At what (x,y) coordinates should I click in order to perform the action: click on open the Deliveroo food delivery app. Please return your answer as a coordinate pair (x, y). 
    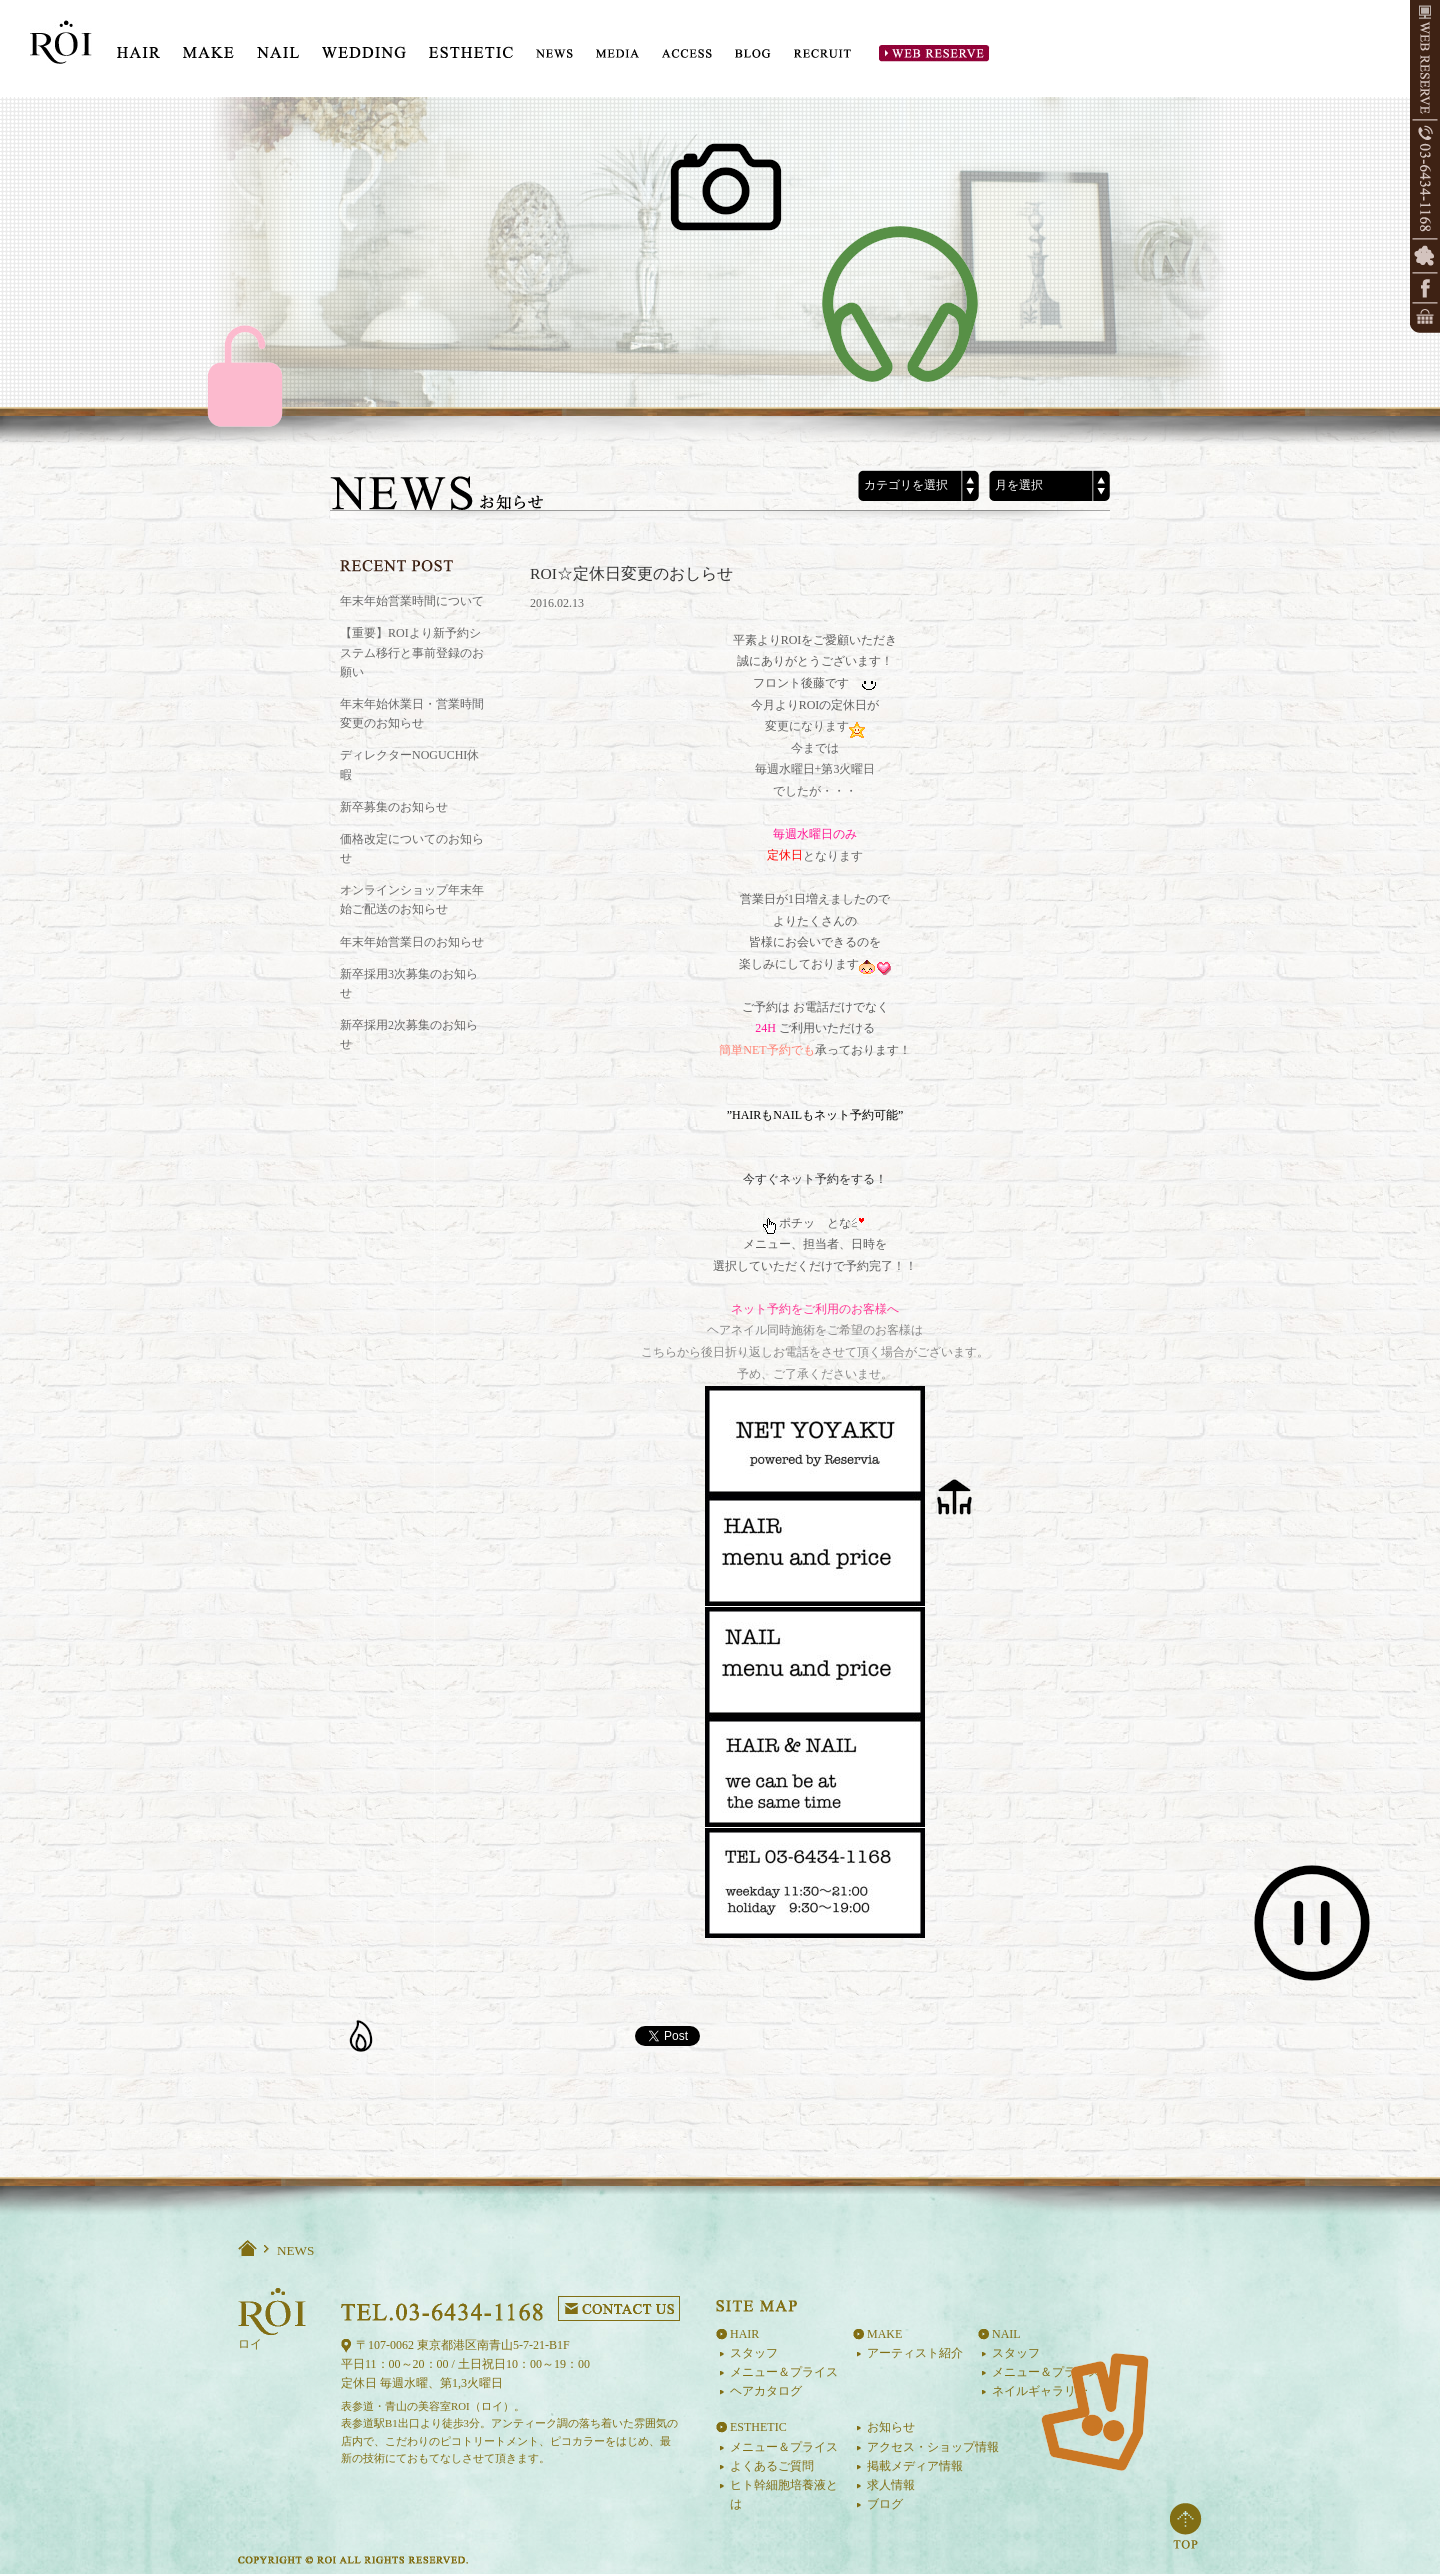
    Looking at the image, I should click on (1095, 2412).